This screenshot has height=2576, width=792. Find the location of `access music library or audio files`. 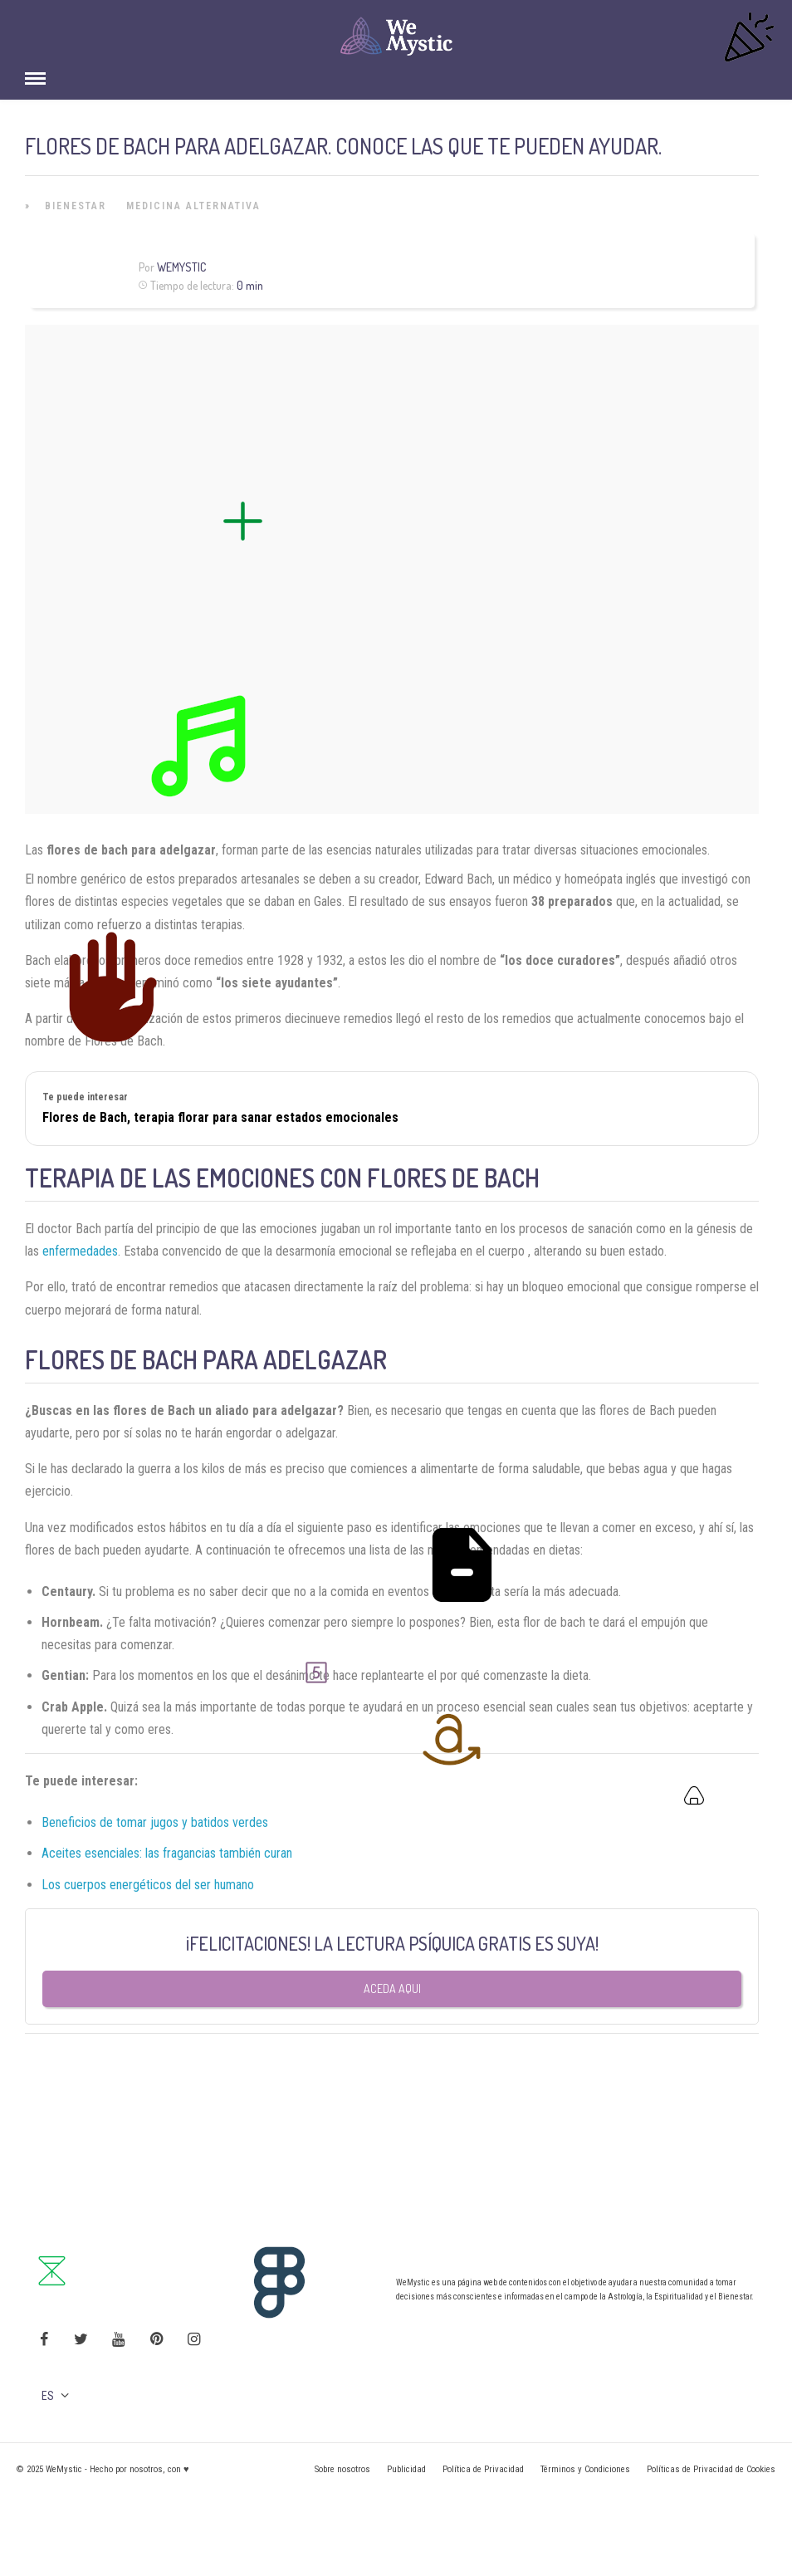

access music library or audio files is located at coordinates (203, 747).